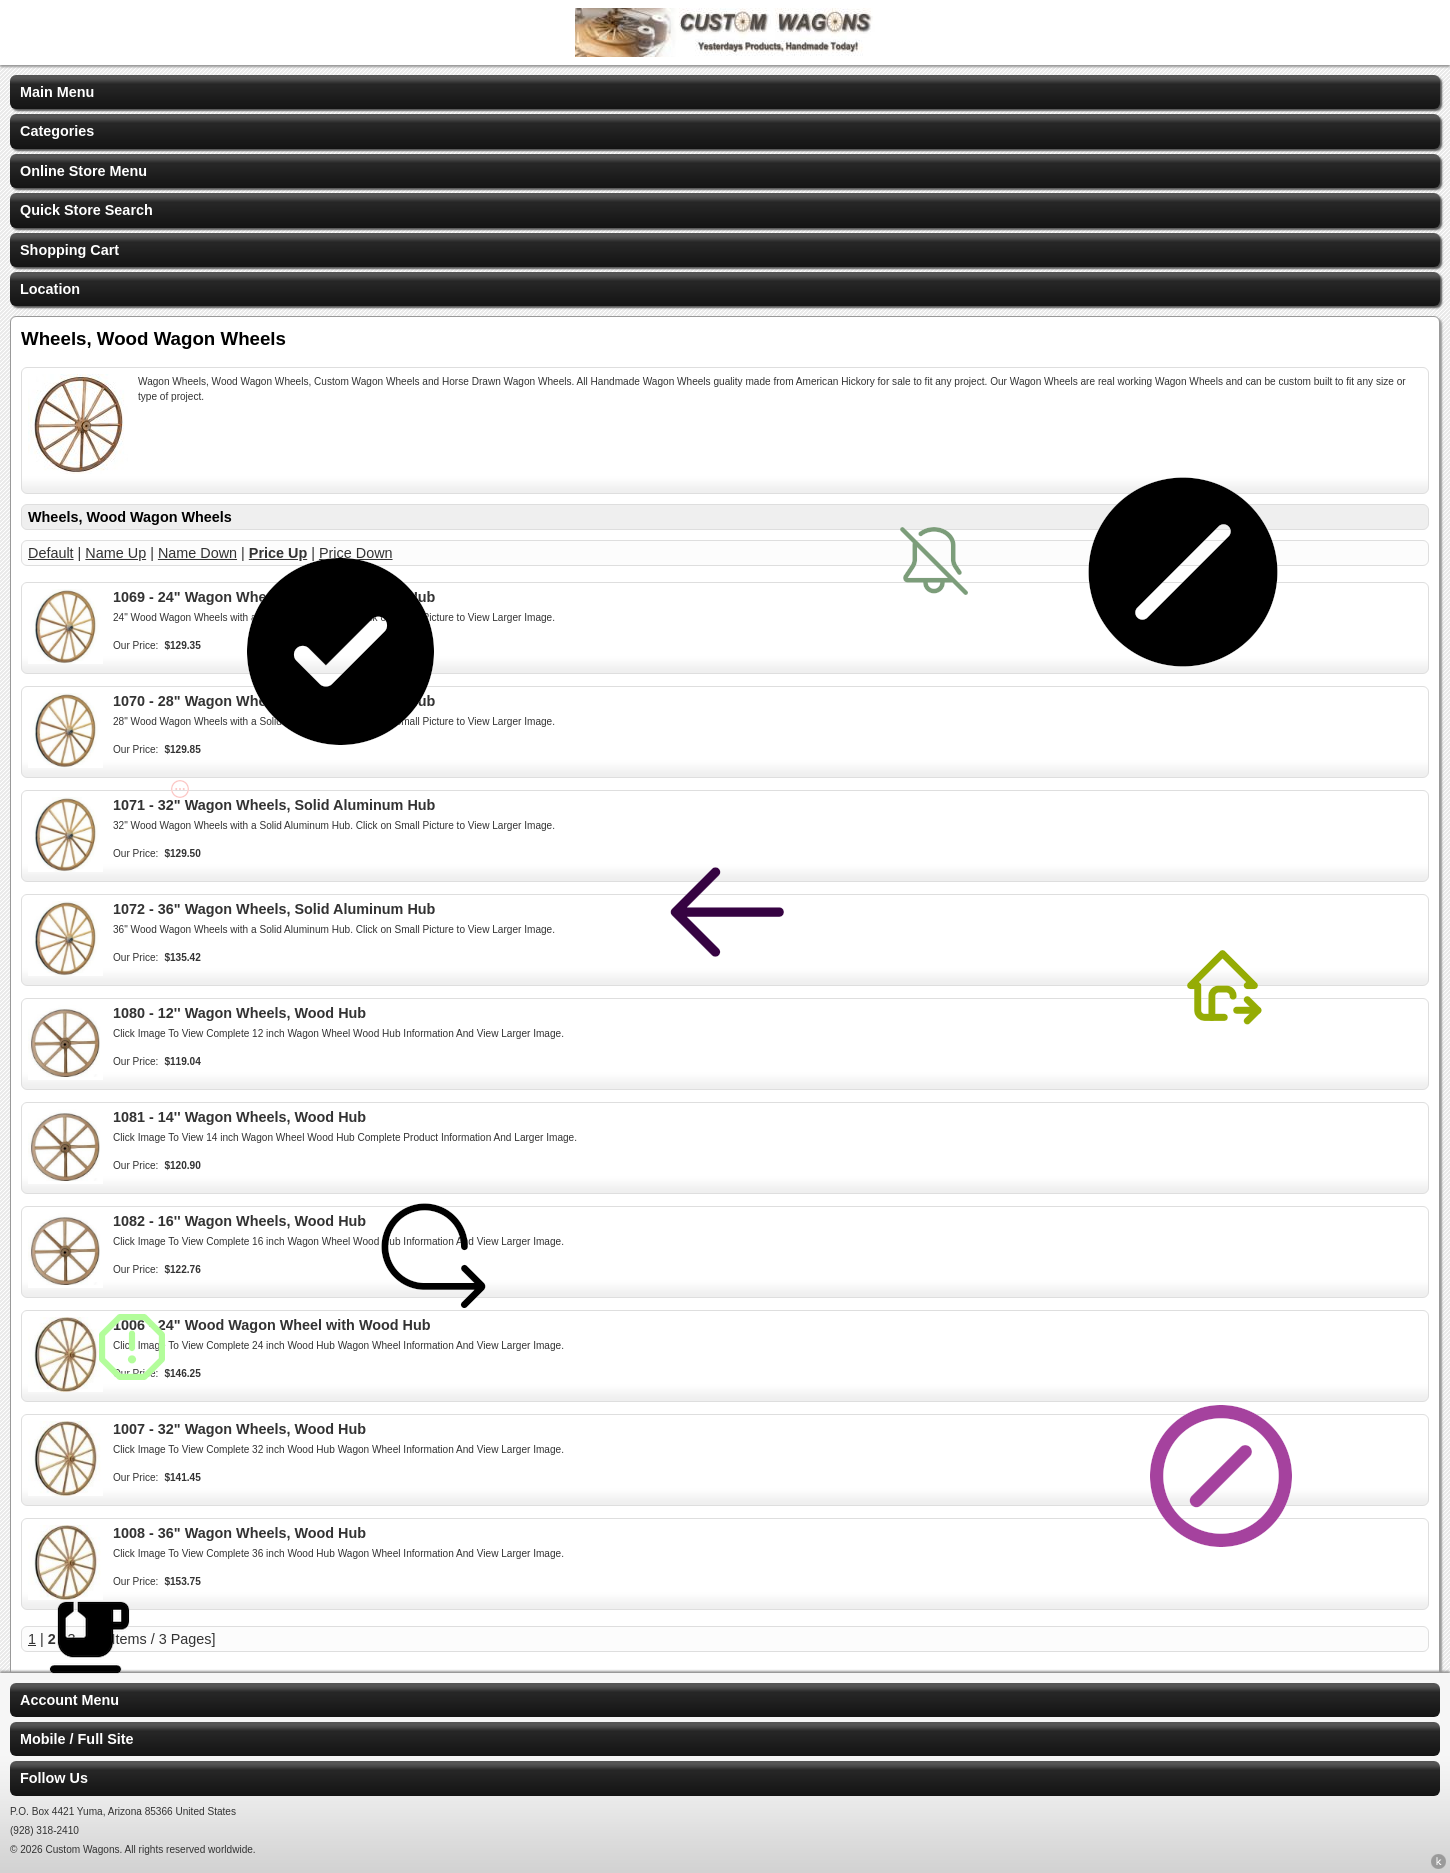 This screenshot has width=1450, height=1873. What do you see at coordinates (934, 561) in the screenshot?
I see `mute notifications` at bounding box center [934, 561].